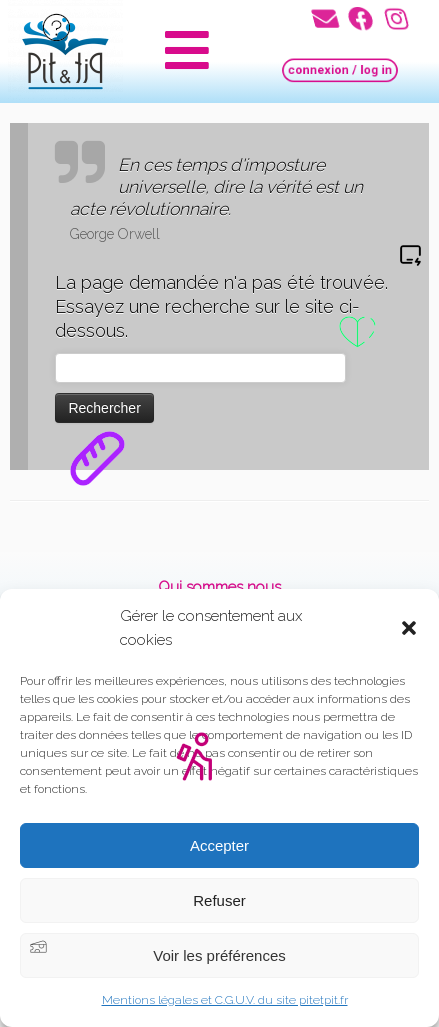 Image resolution: width=439 pixels, height=1027 pixels. Describe the element at coordinates (196, 756) in the screenshot. I see `access hiking or trail activities` at that location.